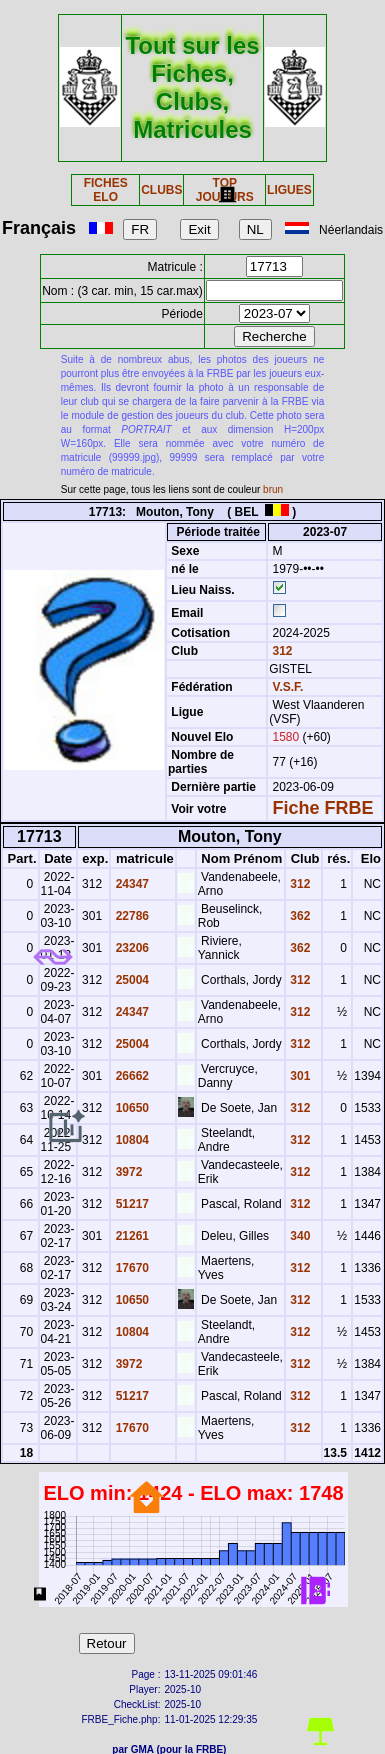 The height and width of the screenshot is (1754, 385). What do you see at coordinates (313, 1590) in the screenshot?
I see `open your contacts book` at bounding box center [313, 1590].